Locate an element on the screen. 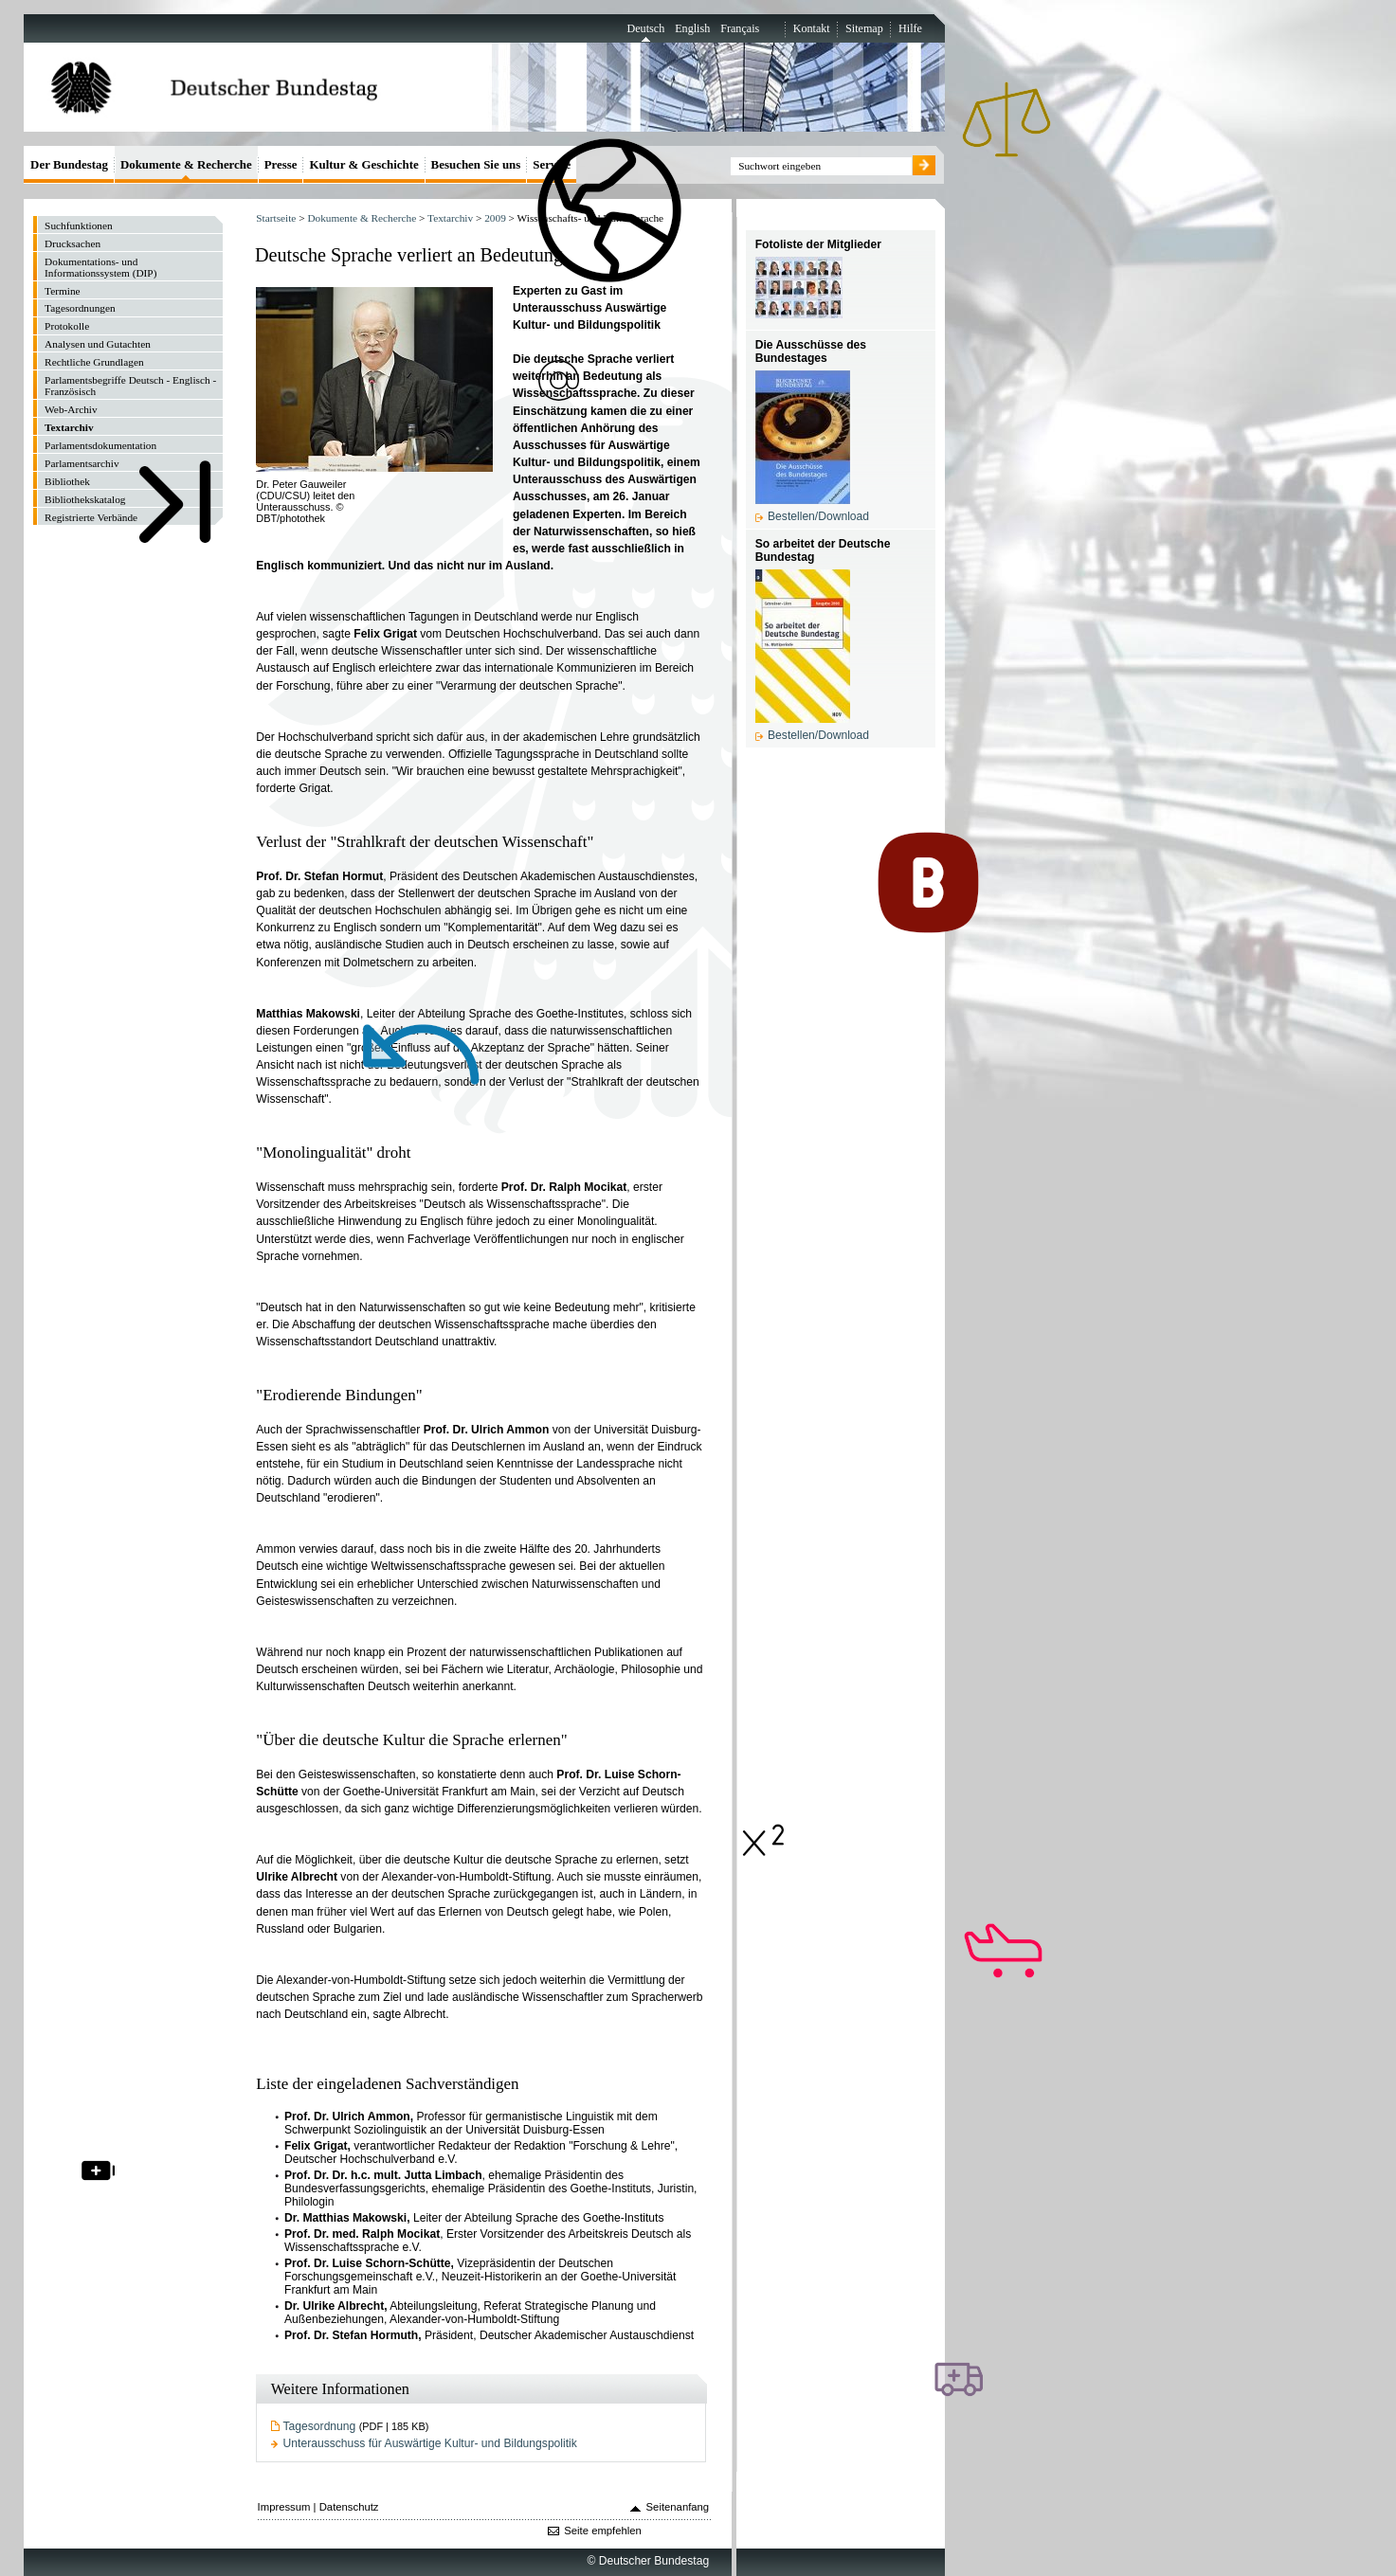 The height and width of the screenshot is (2576, 1396). skip to end of content is located at coordinates (177, 504).